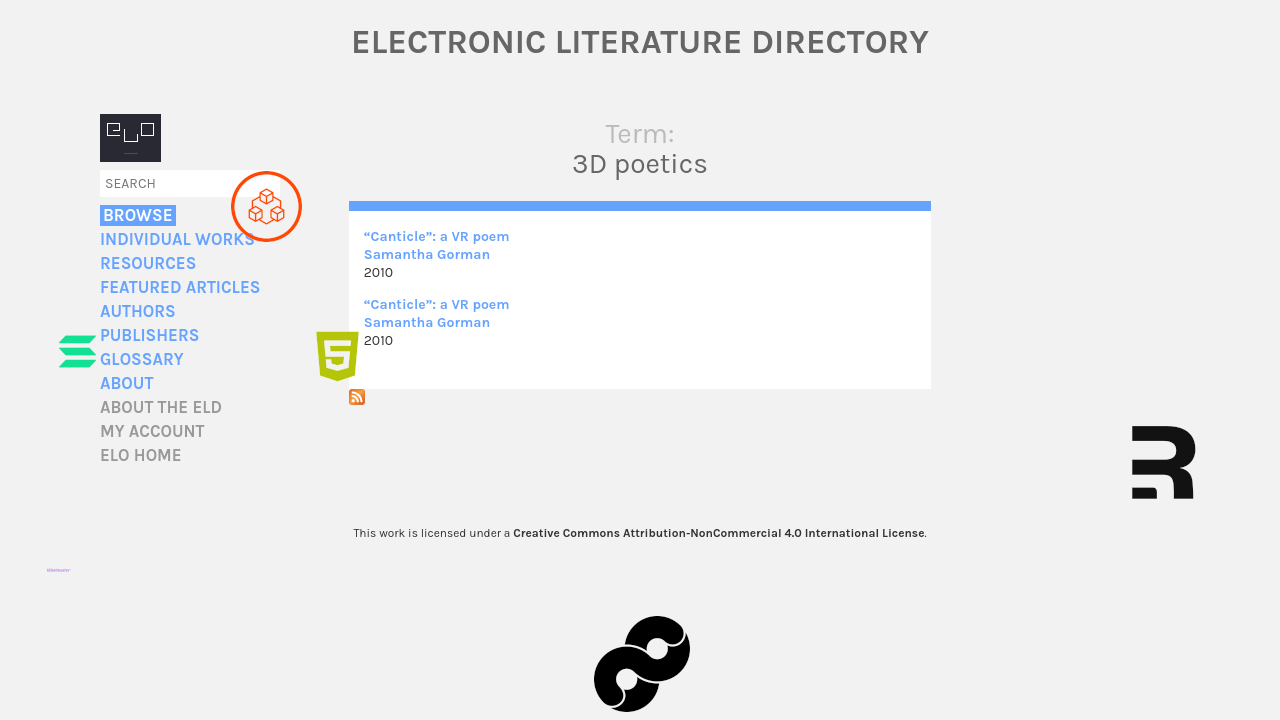  What do you see at coordinates (266, 206) in the screenshot?
I see `tRPC framework logo` at bounding box center [266, 206].